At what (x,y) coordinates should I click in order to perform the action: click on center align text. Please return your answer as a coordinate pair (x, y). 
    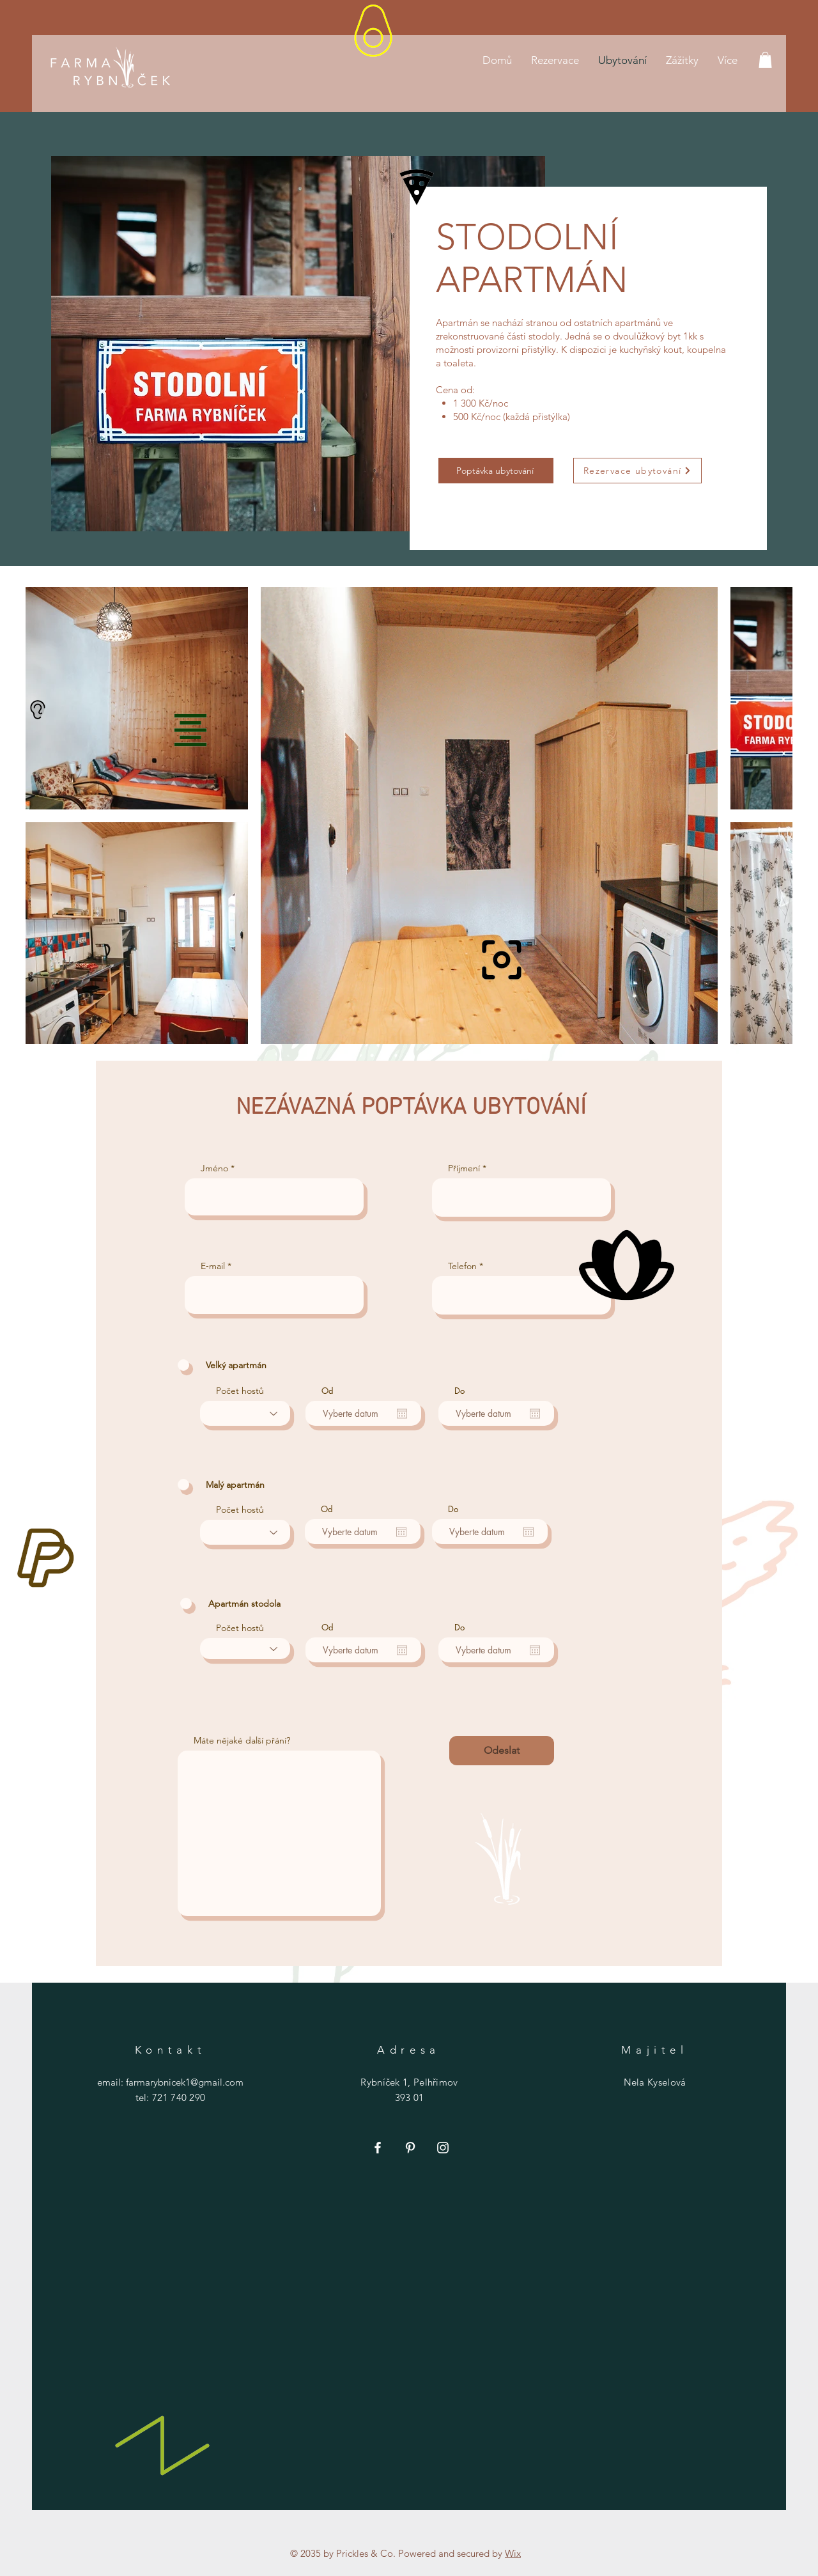
    Looking at the image, I should click on (190, 730).